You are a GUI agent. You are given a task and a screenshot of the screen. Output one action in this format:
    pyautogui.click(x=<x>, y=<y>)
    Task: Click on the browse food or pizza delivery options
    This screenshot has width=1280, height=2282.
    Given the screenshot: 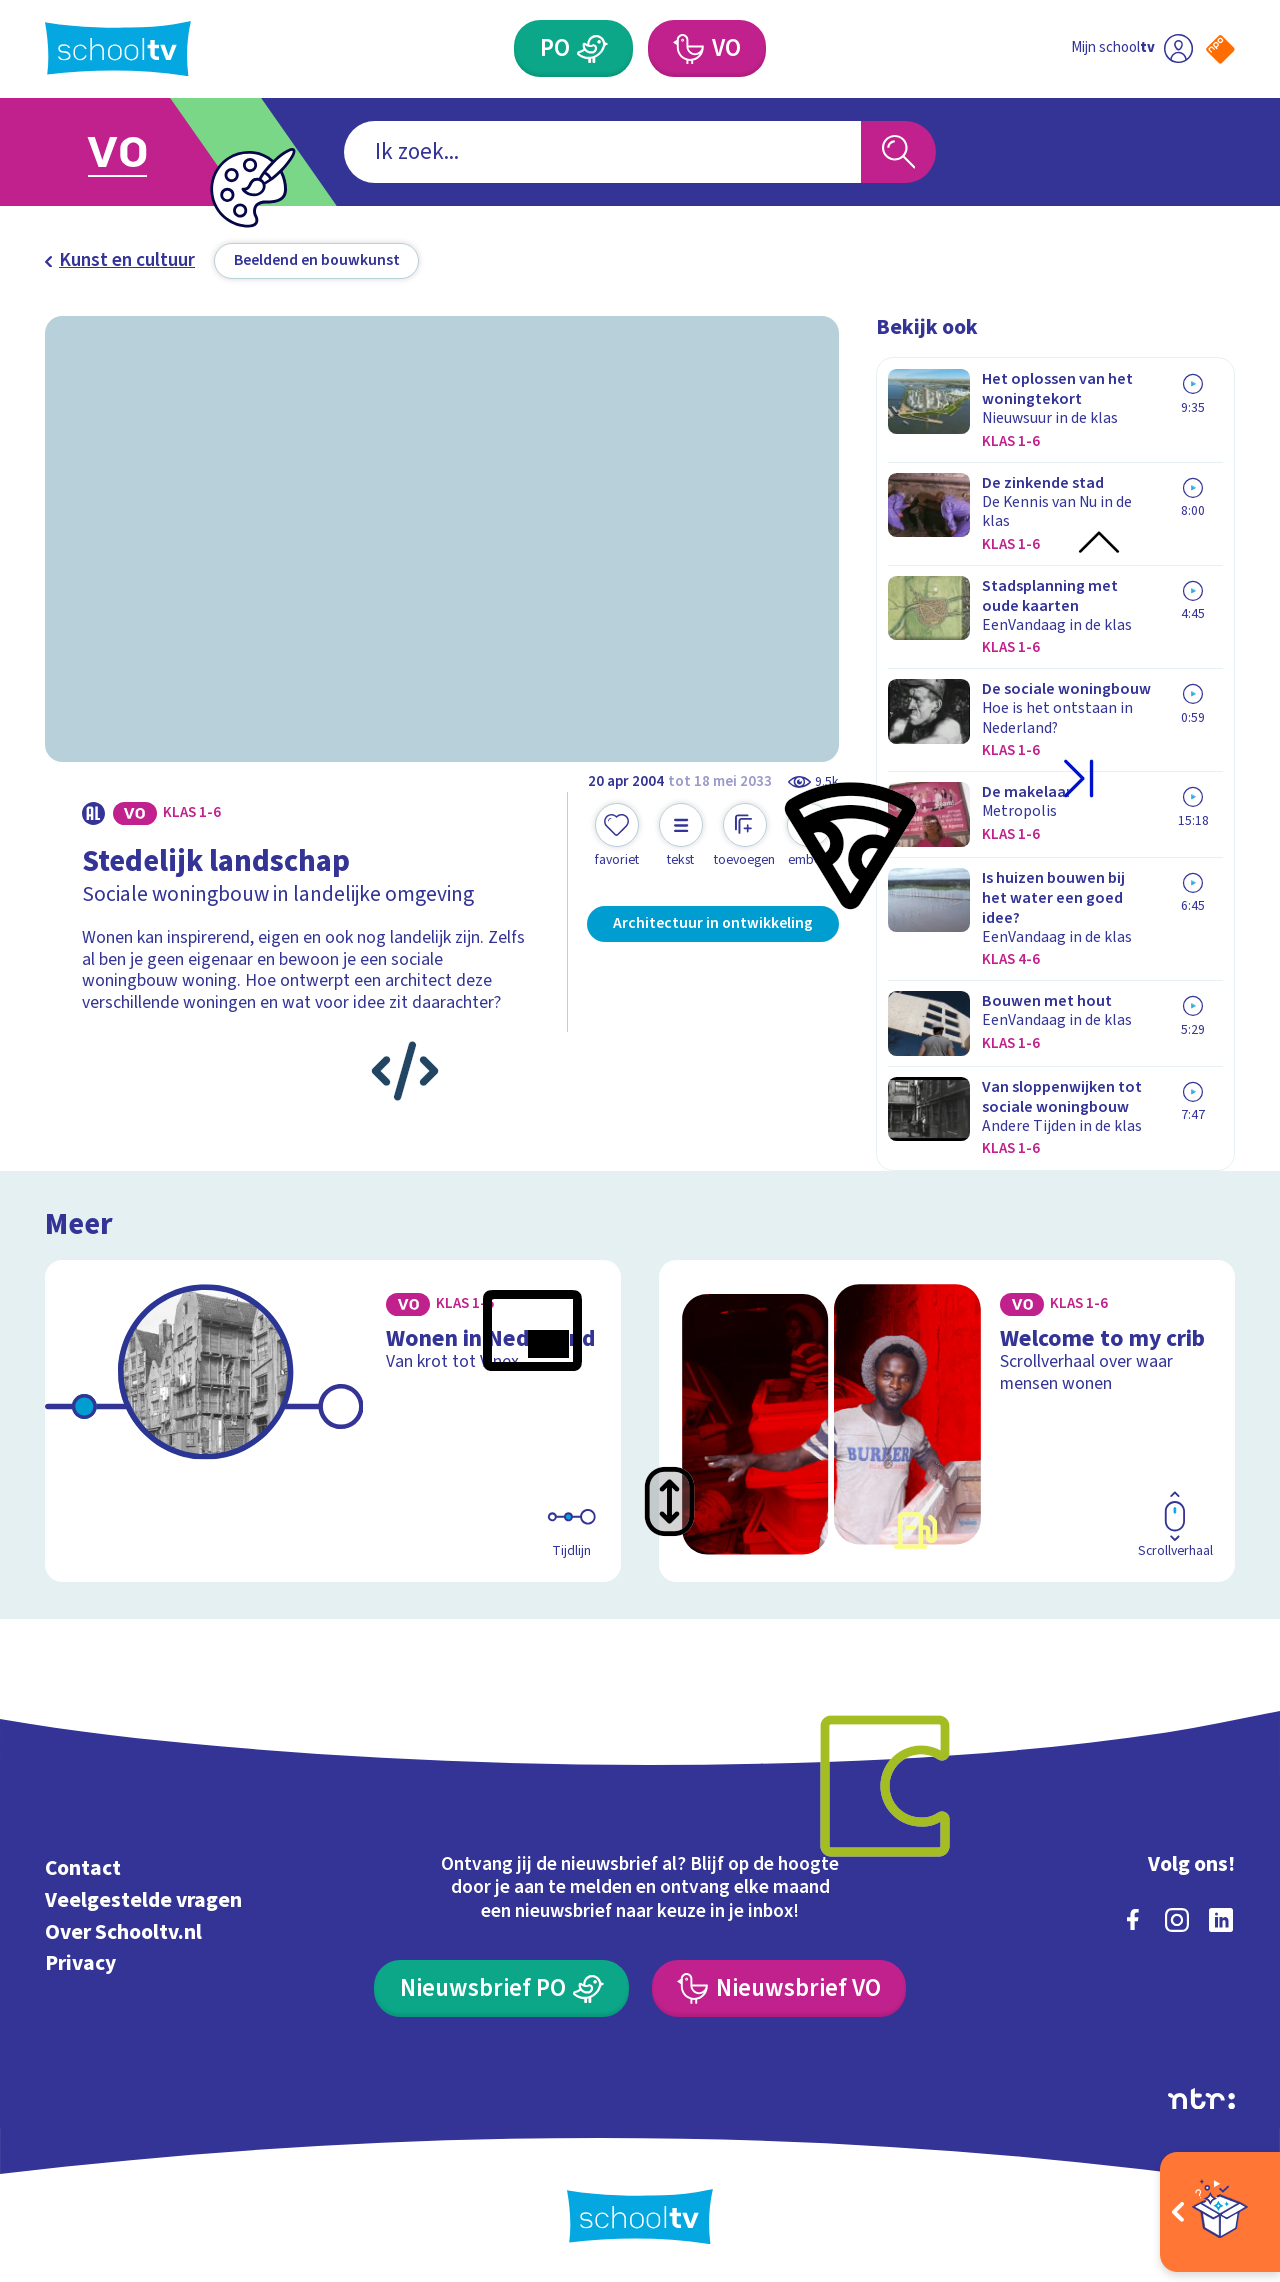 What is the action you would take?
    pyautogui.click(x=850, y=843)
    